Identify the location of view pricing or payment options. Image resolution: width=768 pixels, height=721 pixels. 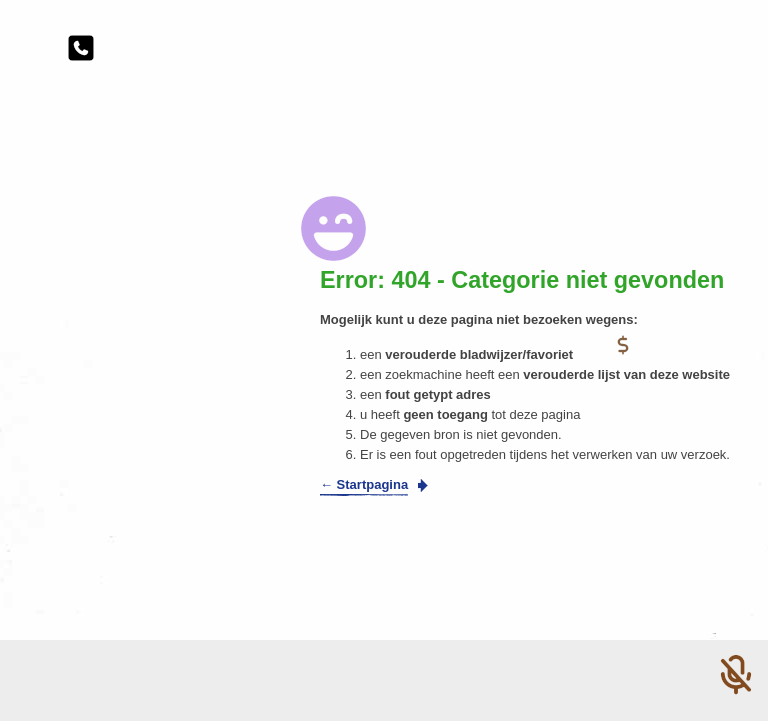
(623, 345).